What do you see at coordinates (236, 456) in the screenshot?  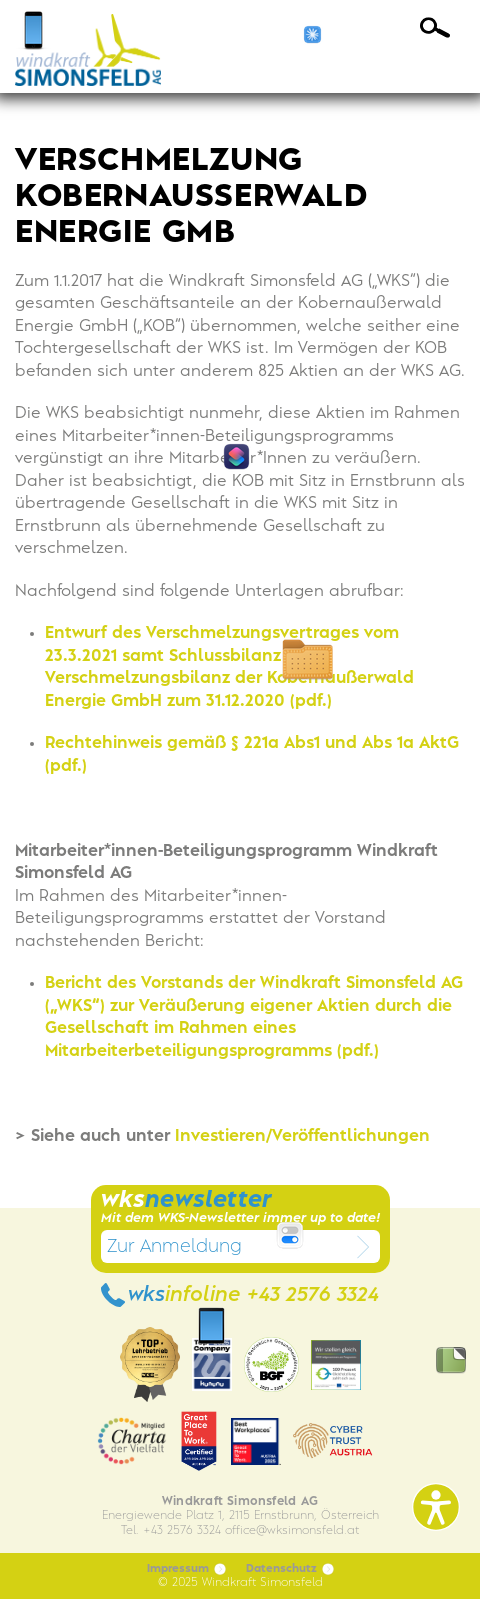 I see `open the shortcuts app to create or run automations` at bounding box center [236, 456].